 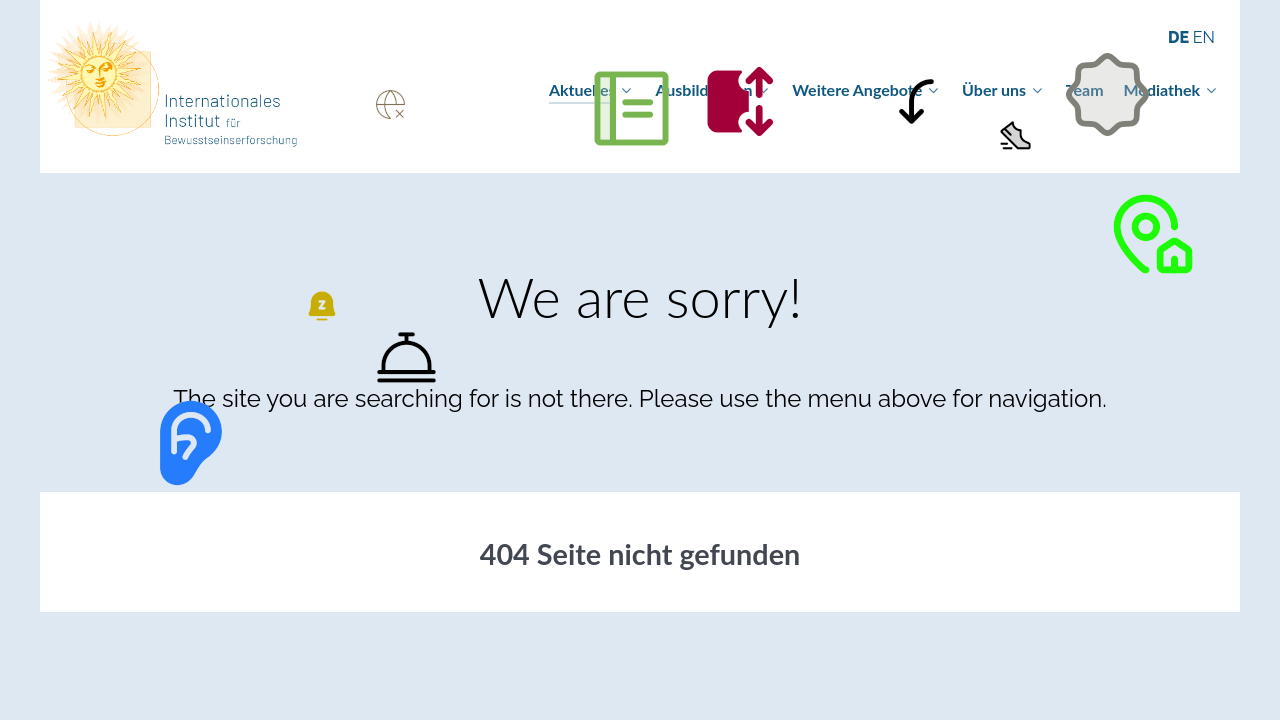 What do you see at coordinates (1015, 137) in the screenshot?
I see `start a run or workout activity` at bounding box center [1015, 137].